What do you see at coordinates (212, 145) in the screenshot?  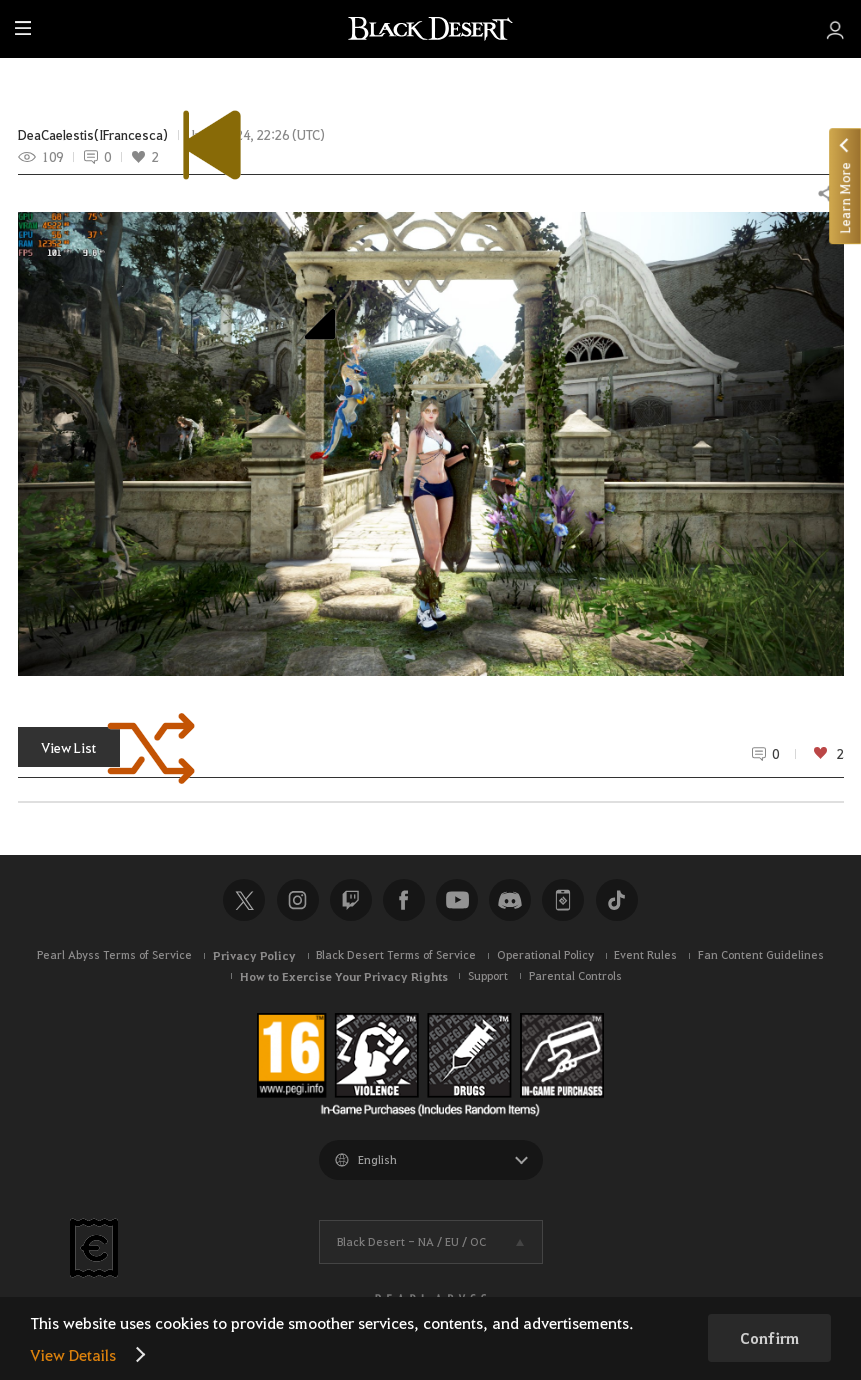 I see `skip to previous track` at bounding box center [212, 145].